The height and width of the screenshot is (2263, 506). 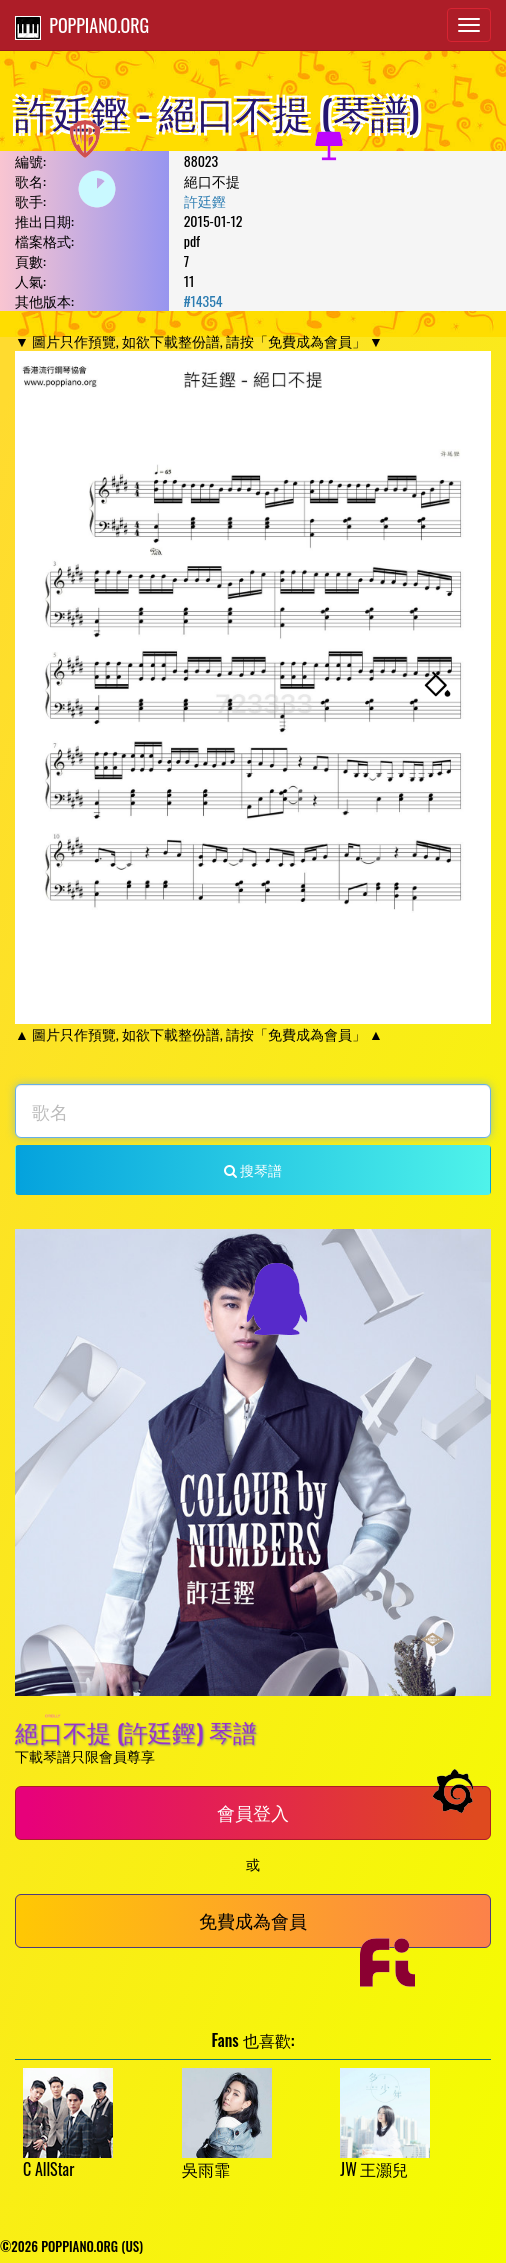 What do you see at coordinates (387, 1962) in the screenshot?
I see `fi bank app logo` at bounding box center [387, 1962].